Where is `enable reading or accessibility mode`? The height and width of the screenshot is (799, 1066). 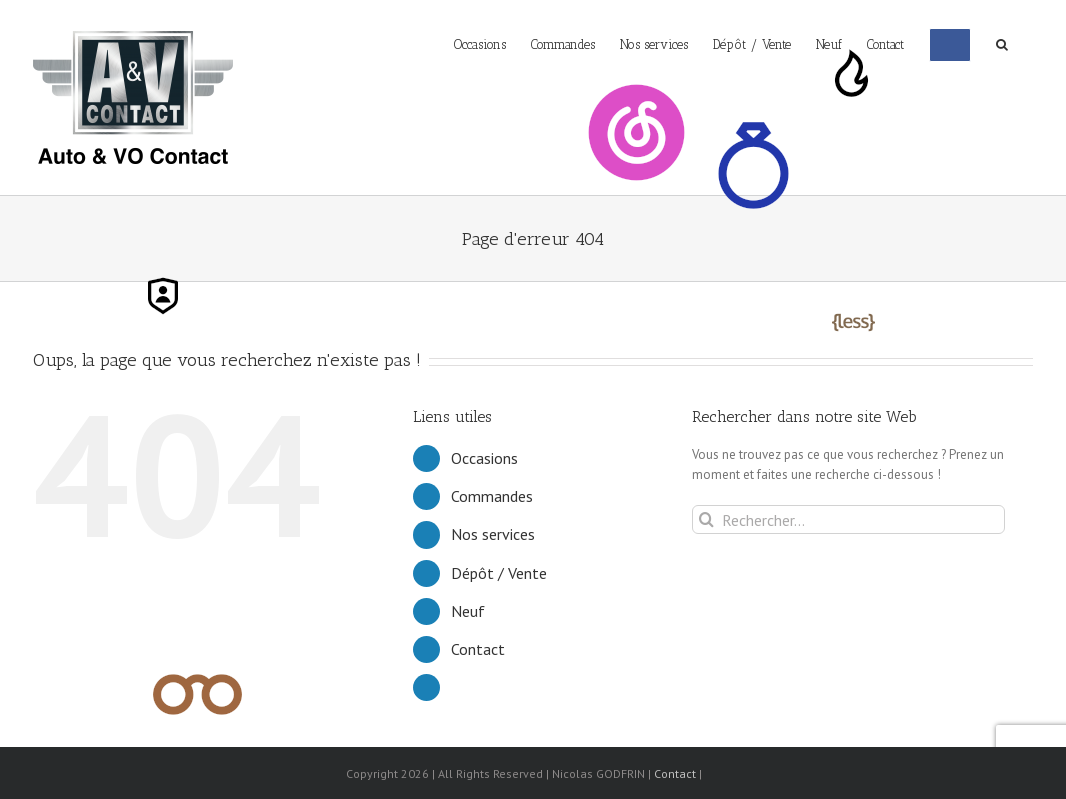
enable reading or accessibility mode is located at coordinates (197, 694).